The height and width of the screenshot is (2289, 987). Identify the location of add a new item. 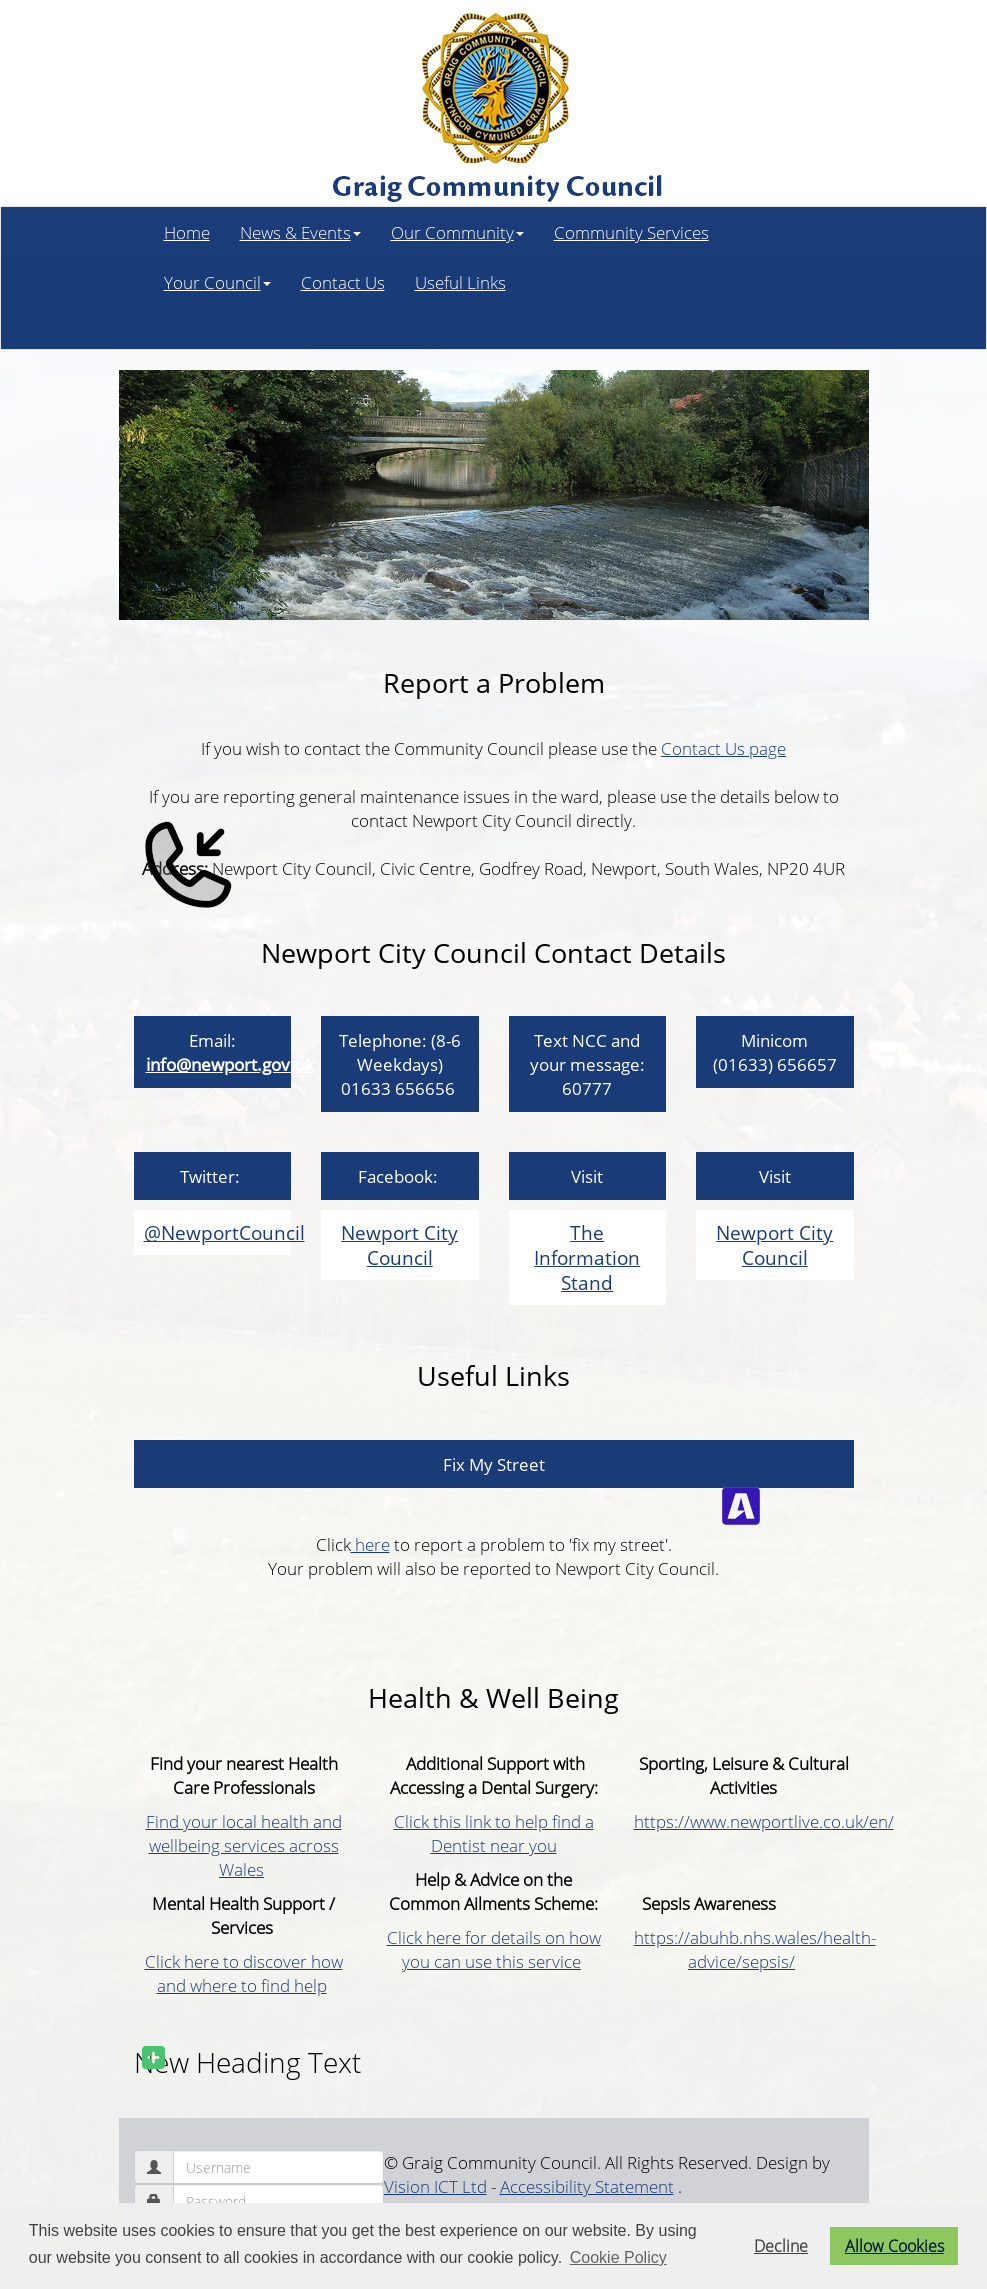
(153, 2057).